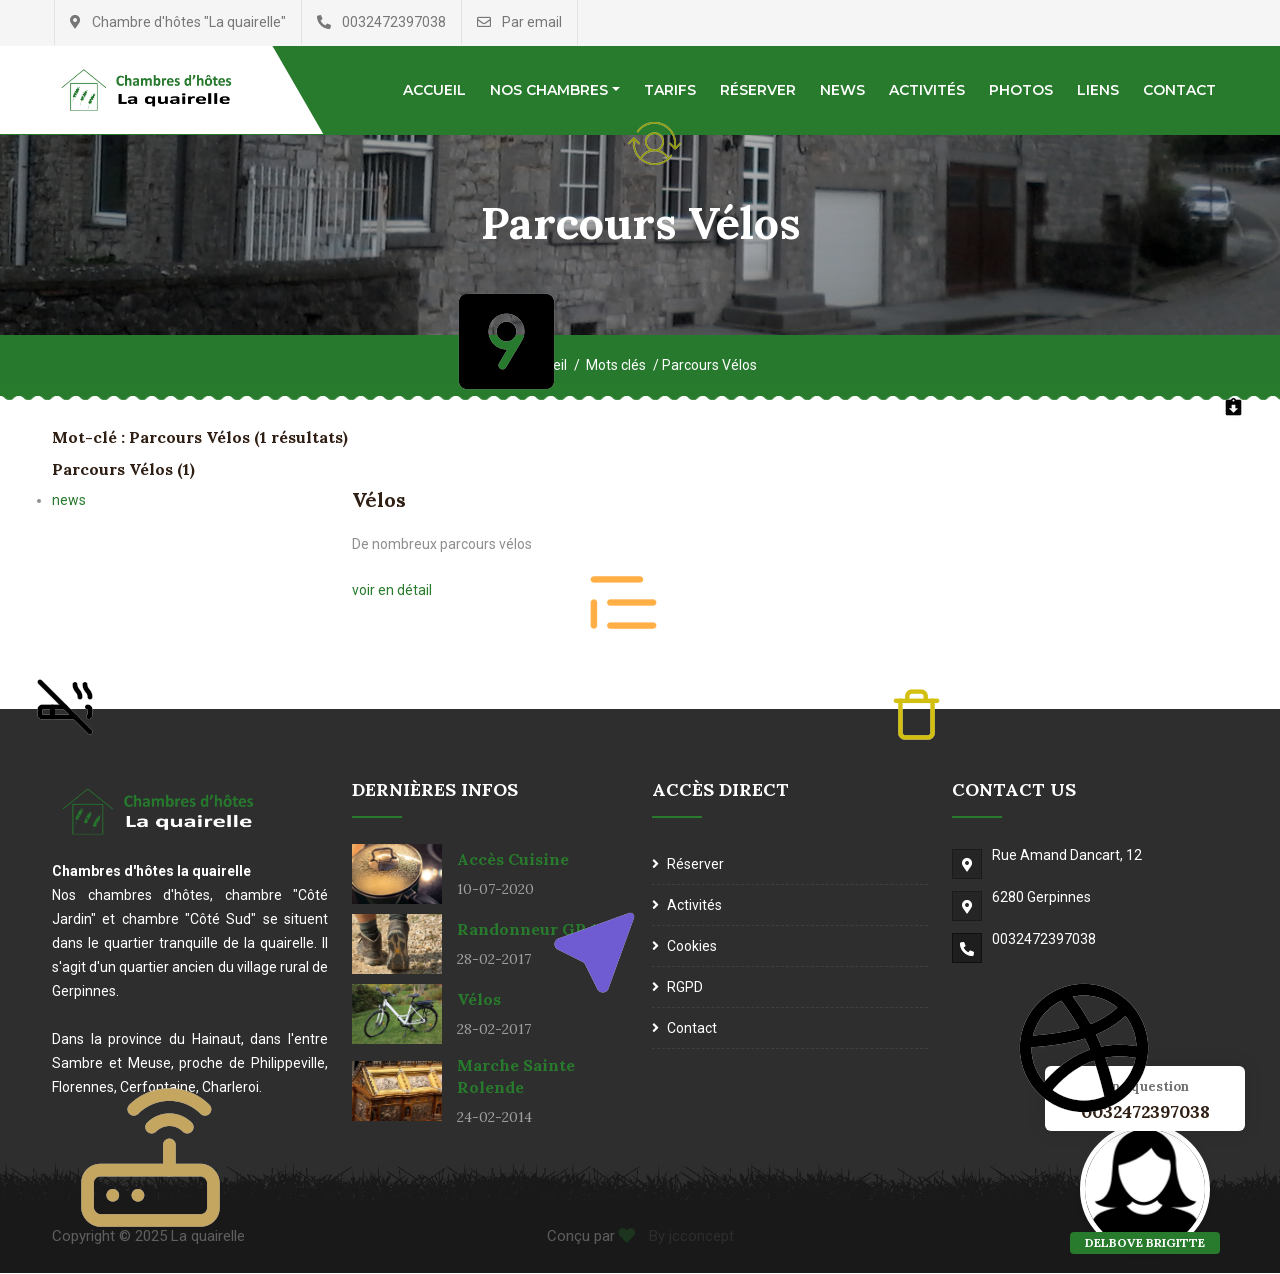 This screenshot has height=1274, width=1280. What do you see at coordinates (595, 952) in the screenshot?
I see `send current location` at bounding box center [595, 952].